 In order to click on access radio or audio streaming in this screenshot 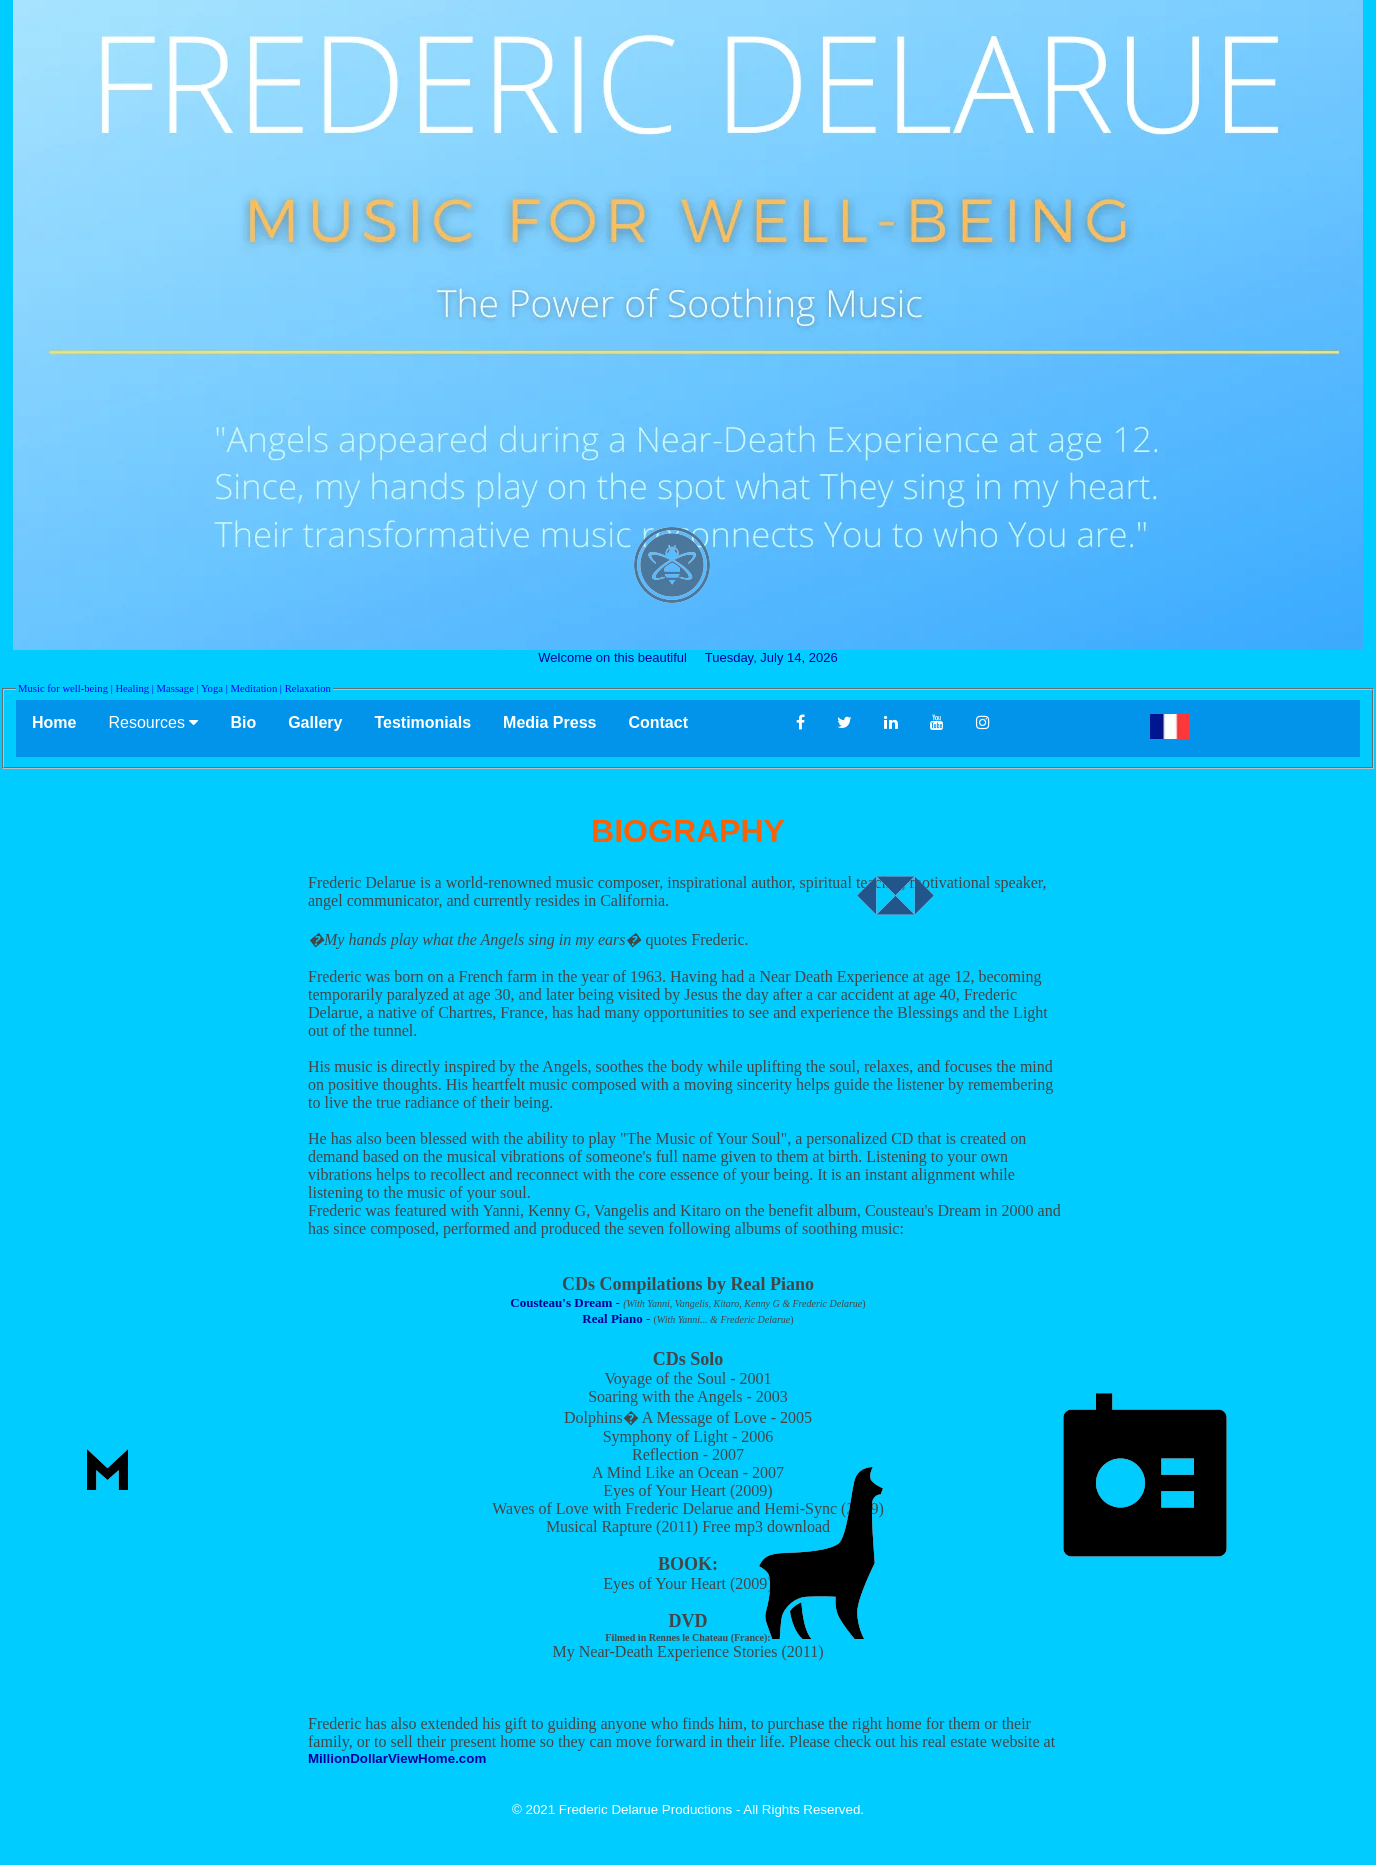, I will do `click(1145, 1483)`.